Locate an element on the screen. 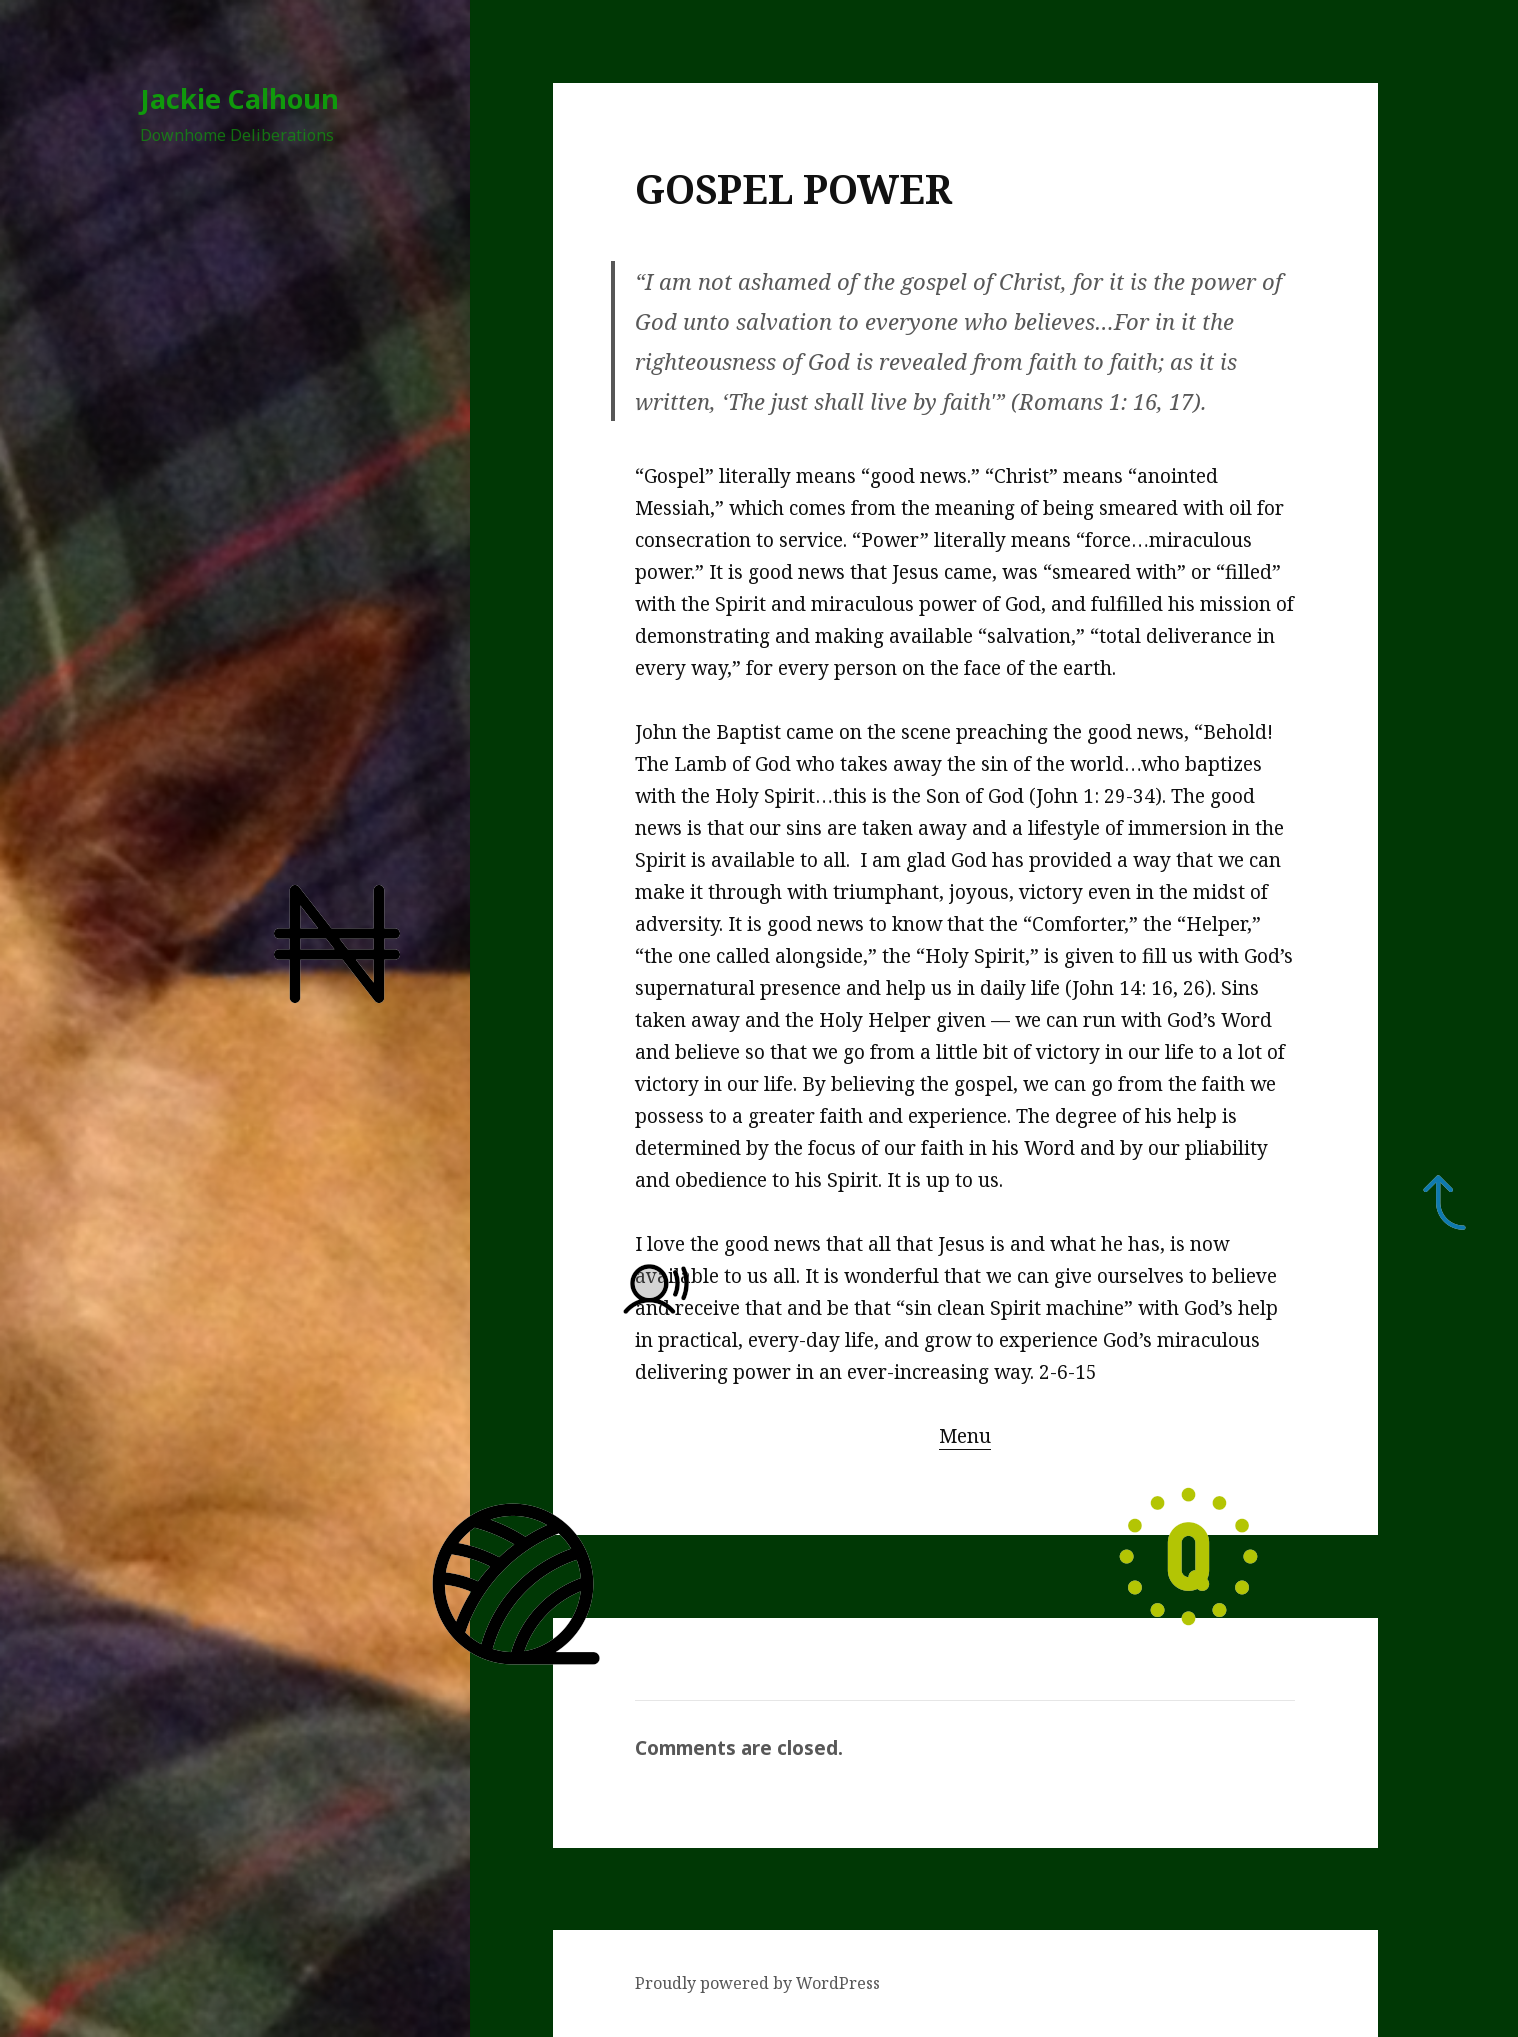 This screenshot has width=1518, height=2037. nigerian naira currency symbol is located at coordinates (337, 944).